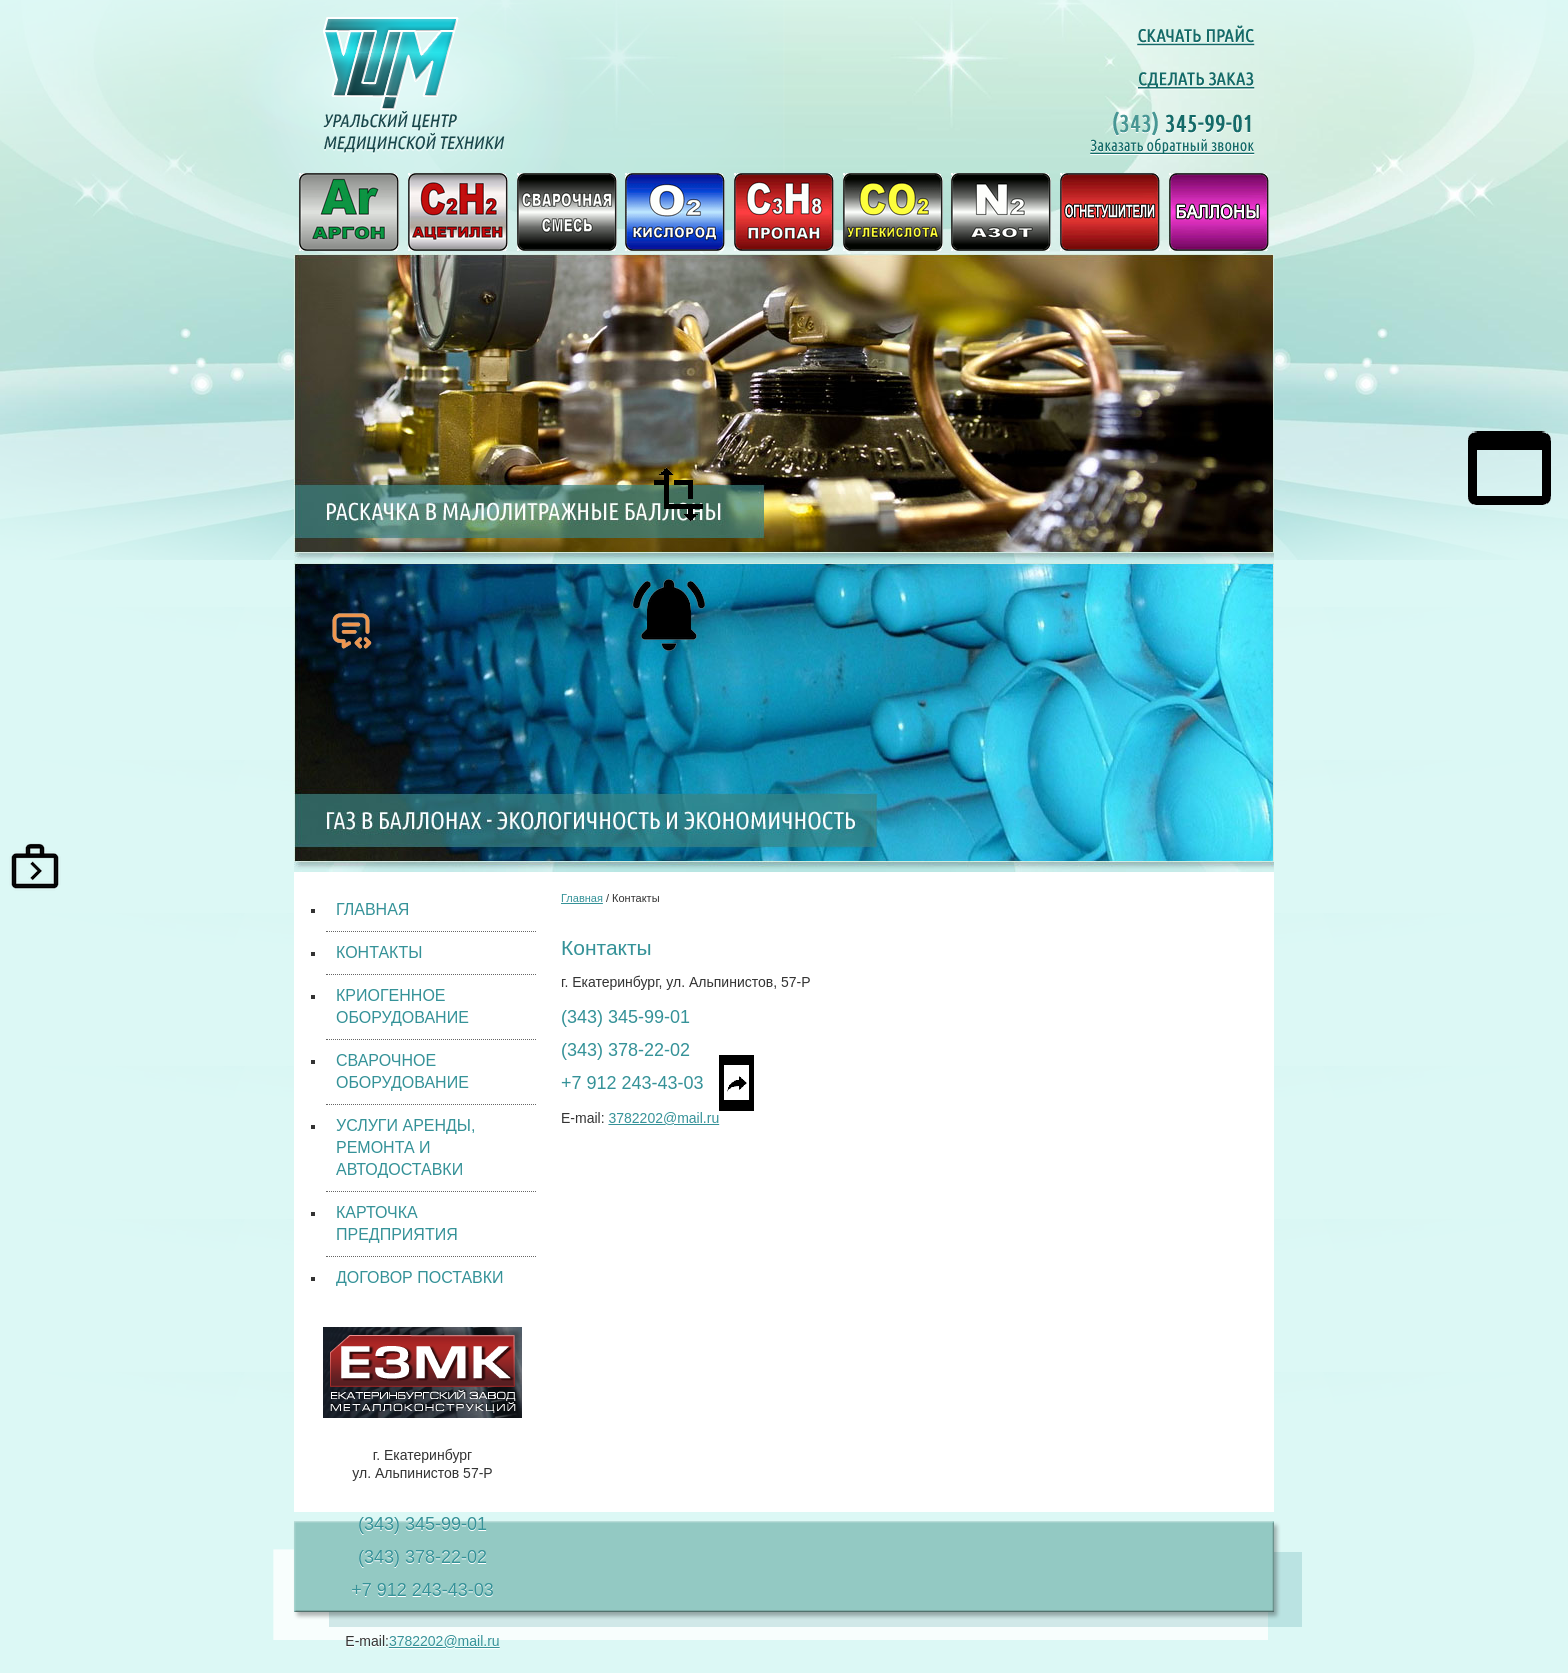 The width and height of the screenshot is (1568, 1673). Describe the element at coordinates (1509, 468) in the screenshot. I see `open a web browser or webpage` at that location.